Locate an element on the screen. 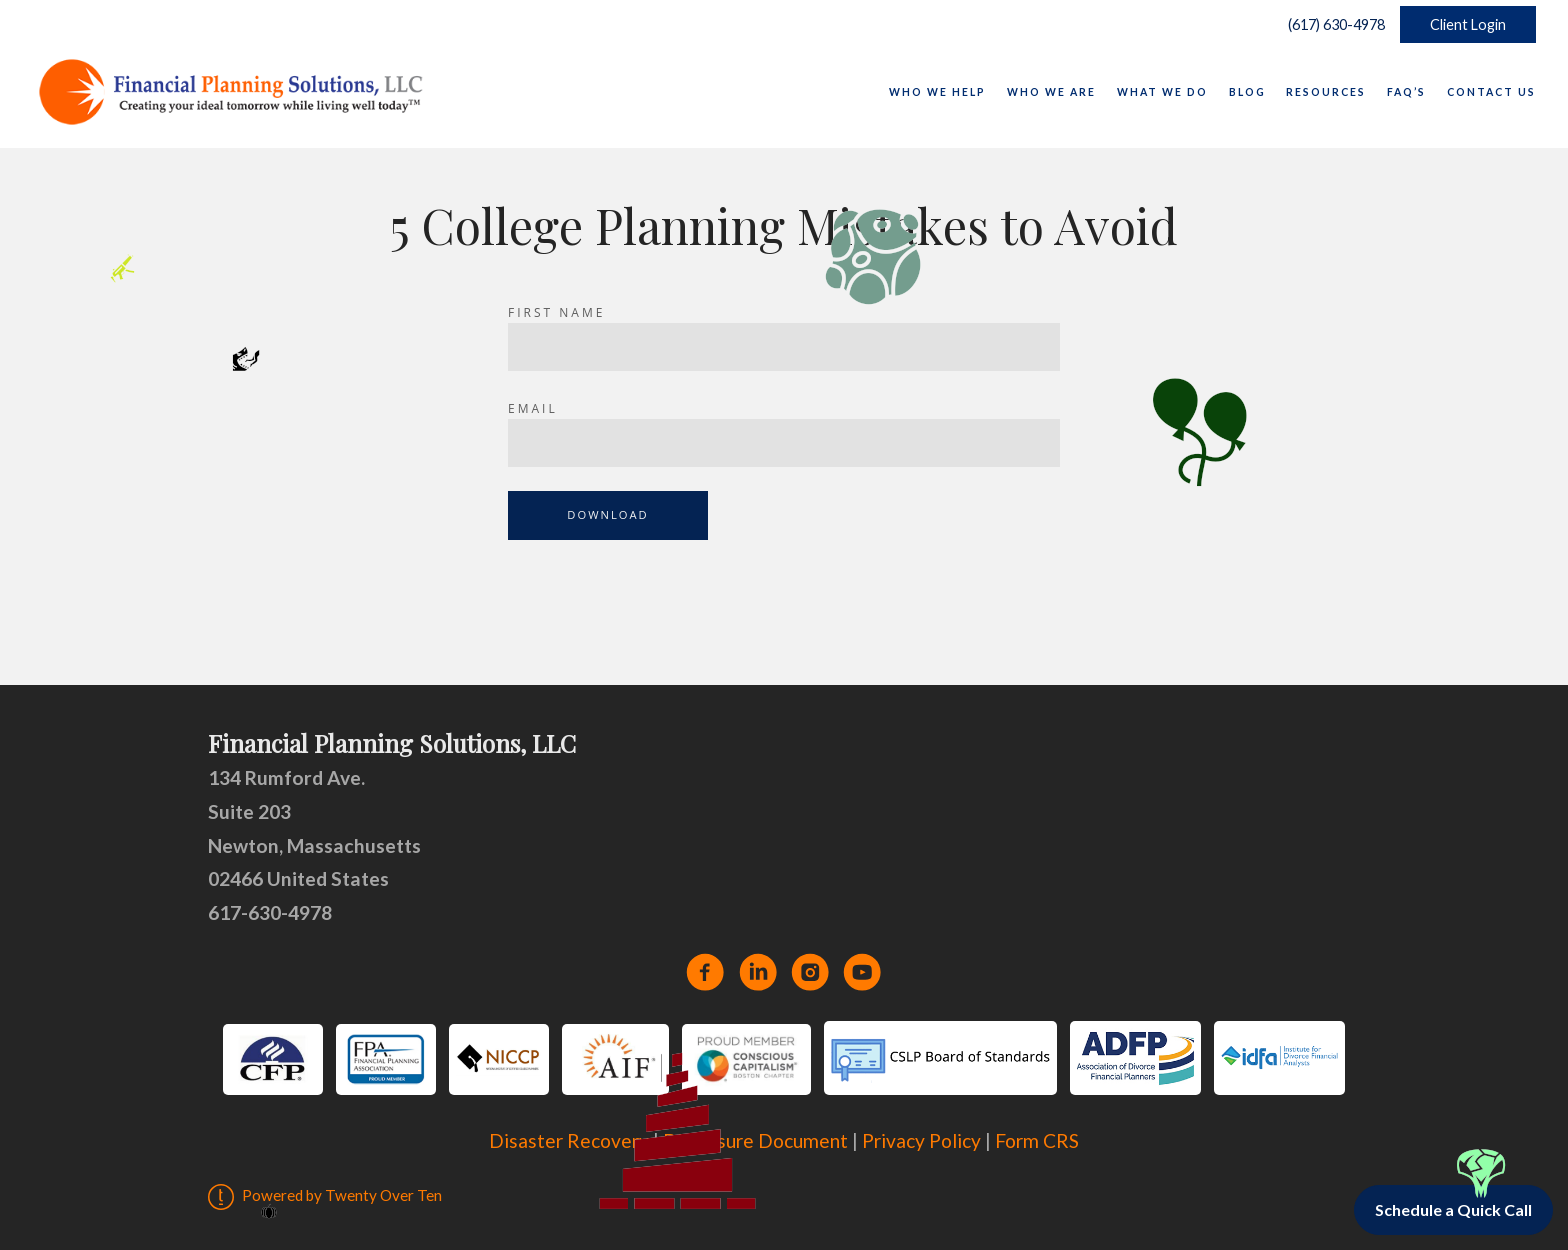 The height and width of the screenshot is (1250, 1568). indicates shark attack or danger zone in a game is located at coordinates (246, 358).